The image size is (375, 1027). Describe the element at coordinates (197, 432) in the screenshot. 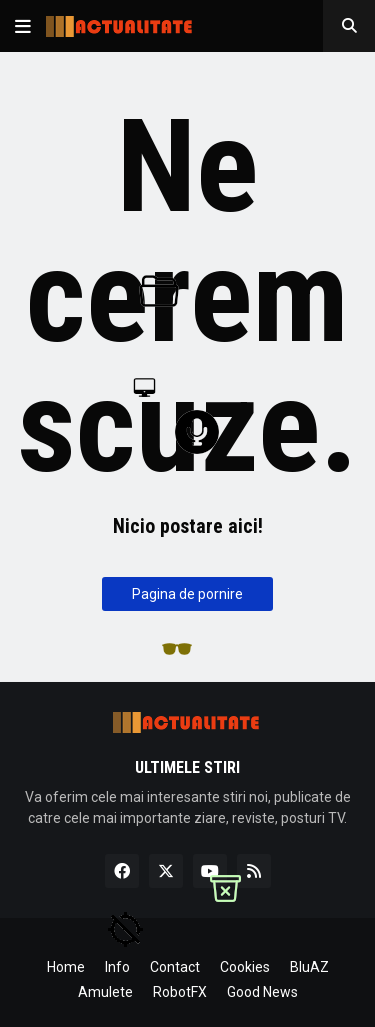

I see `tap to start voice recording` at that location.